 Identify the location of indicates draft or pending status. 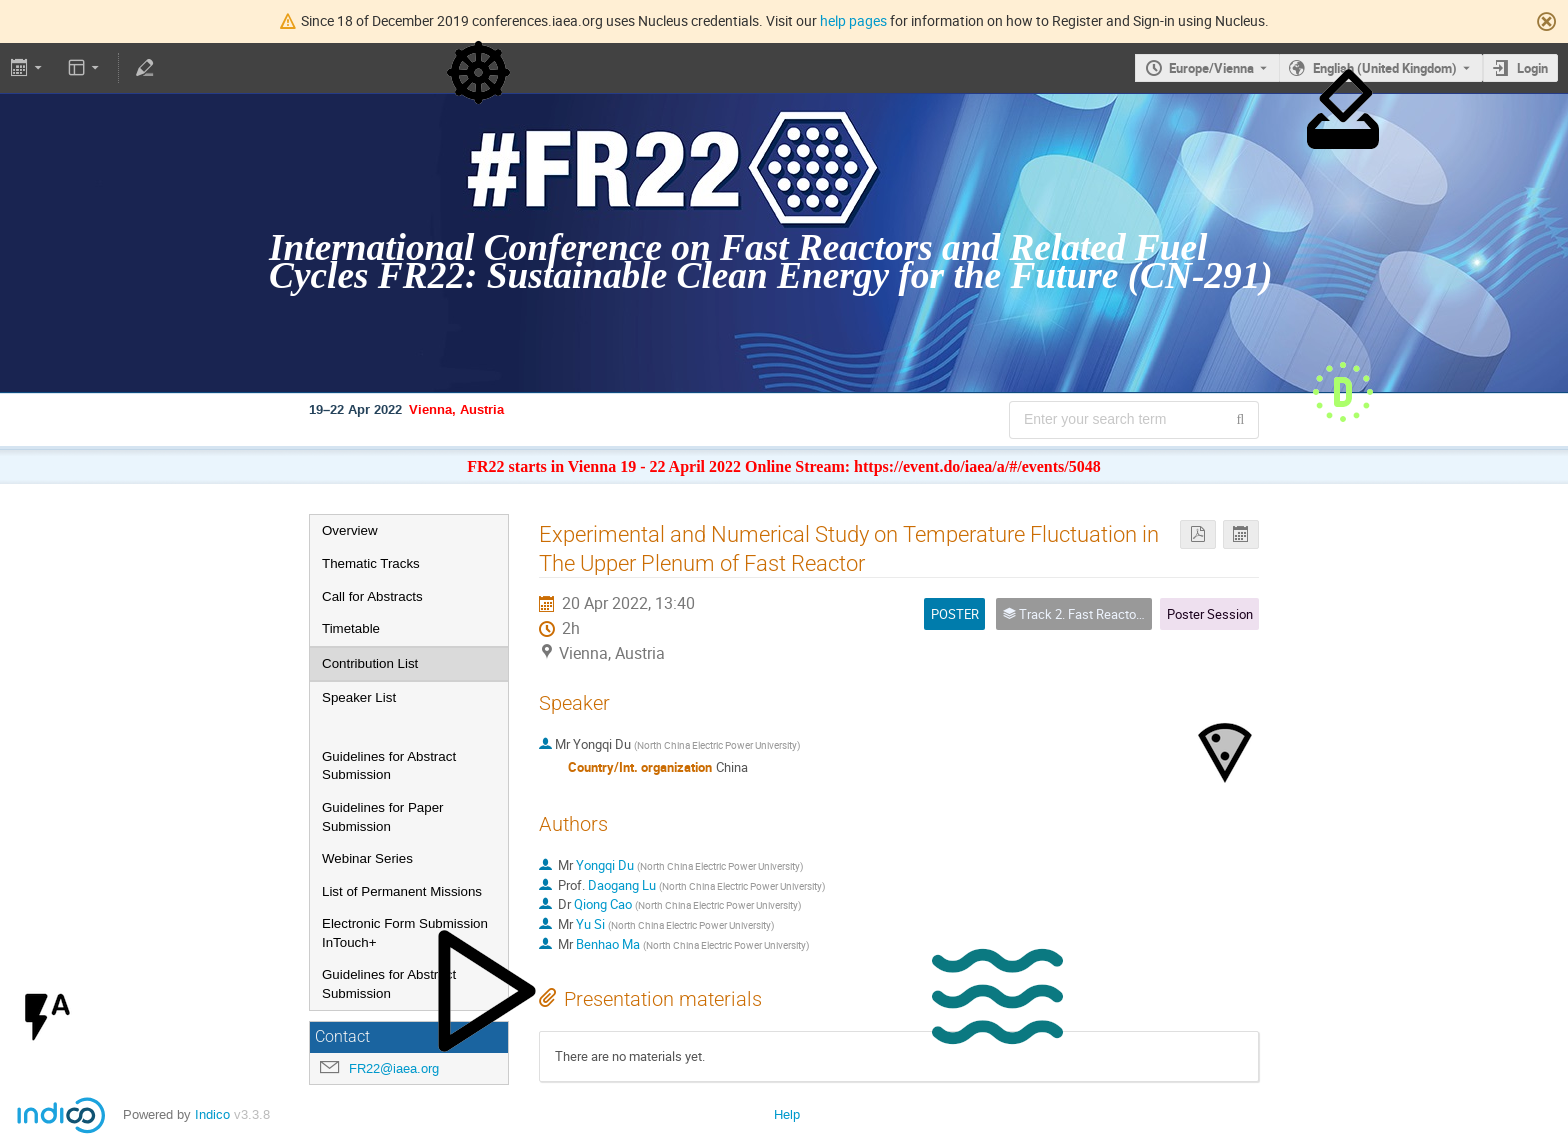
(1343, 392).